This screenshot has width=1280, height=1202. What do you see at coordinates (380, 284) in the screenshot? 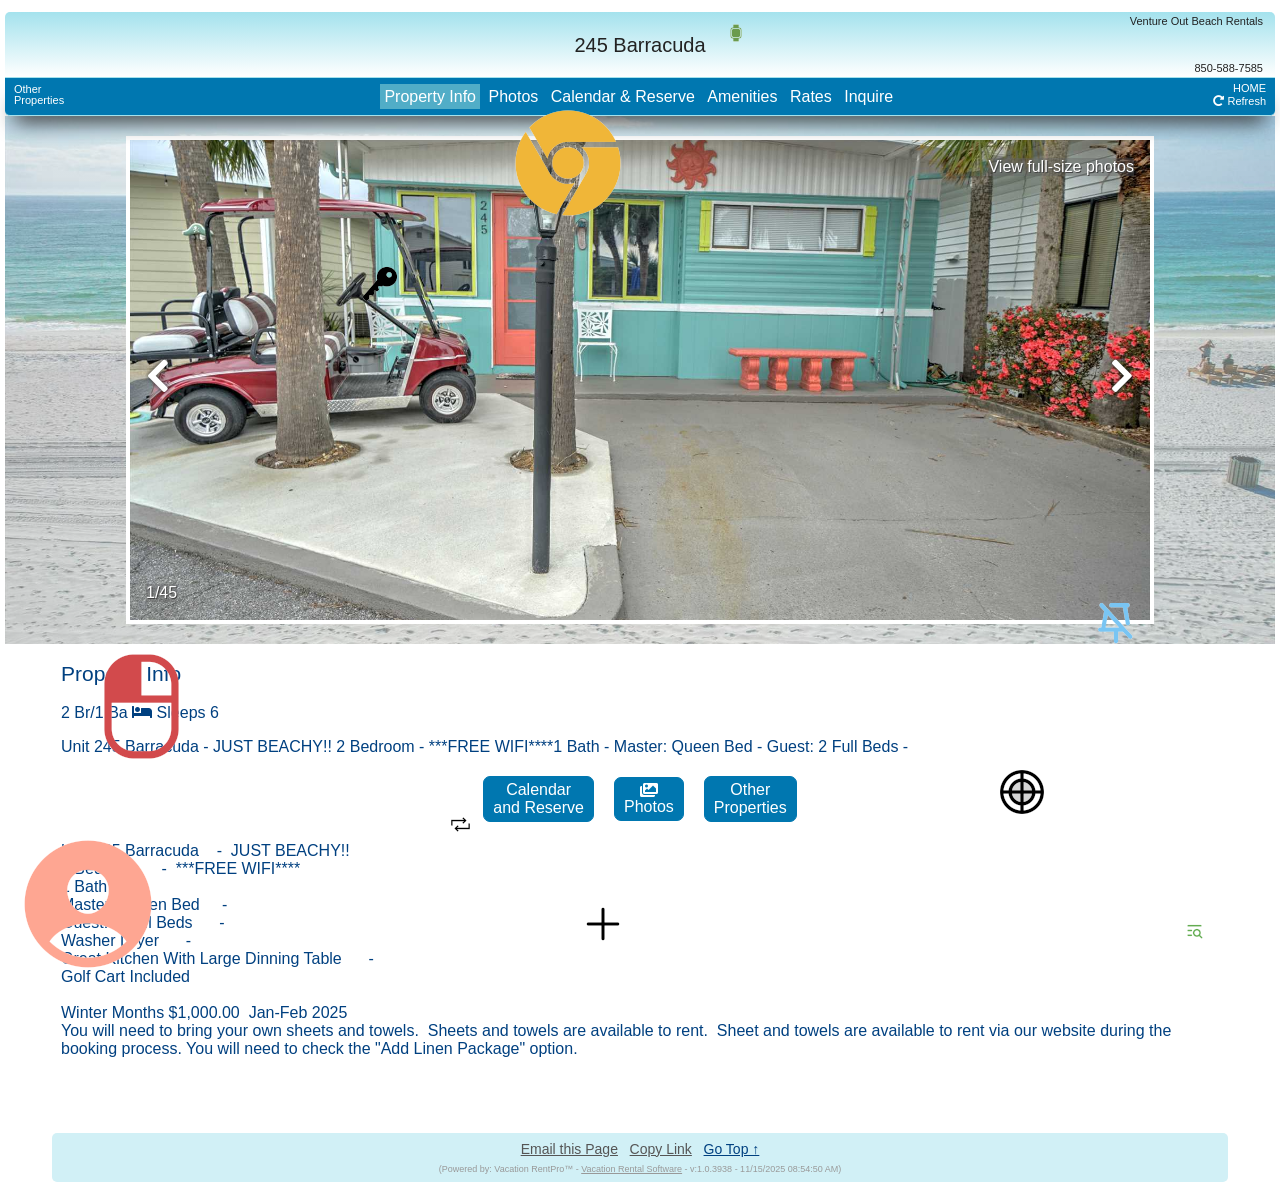
I see `access security or password settings` at bounding box center [380, 284].